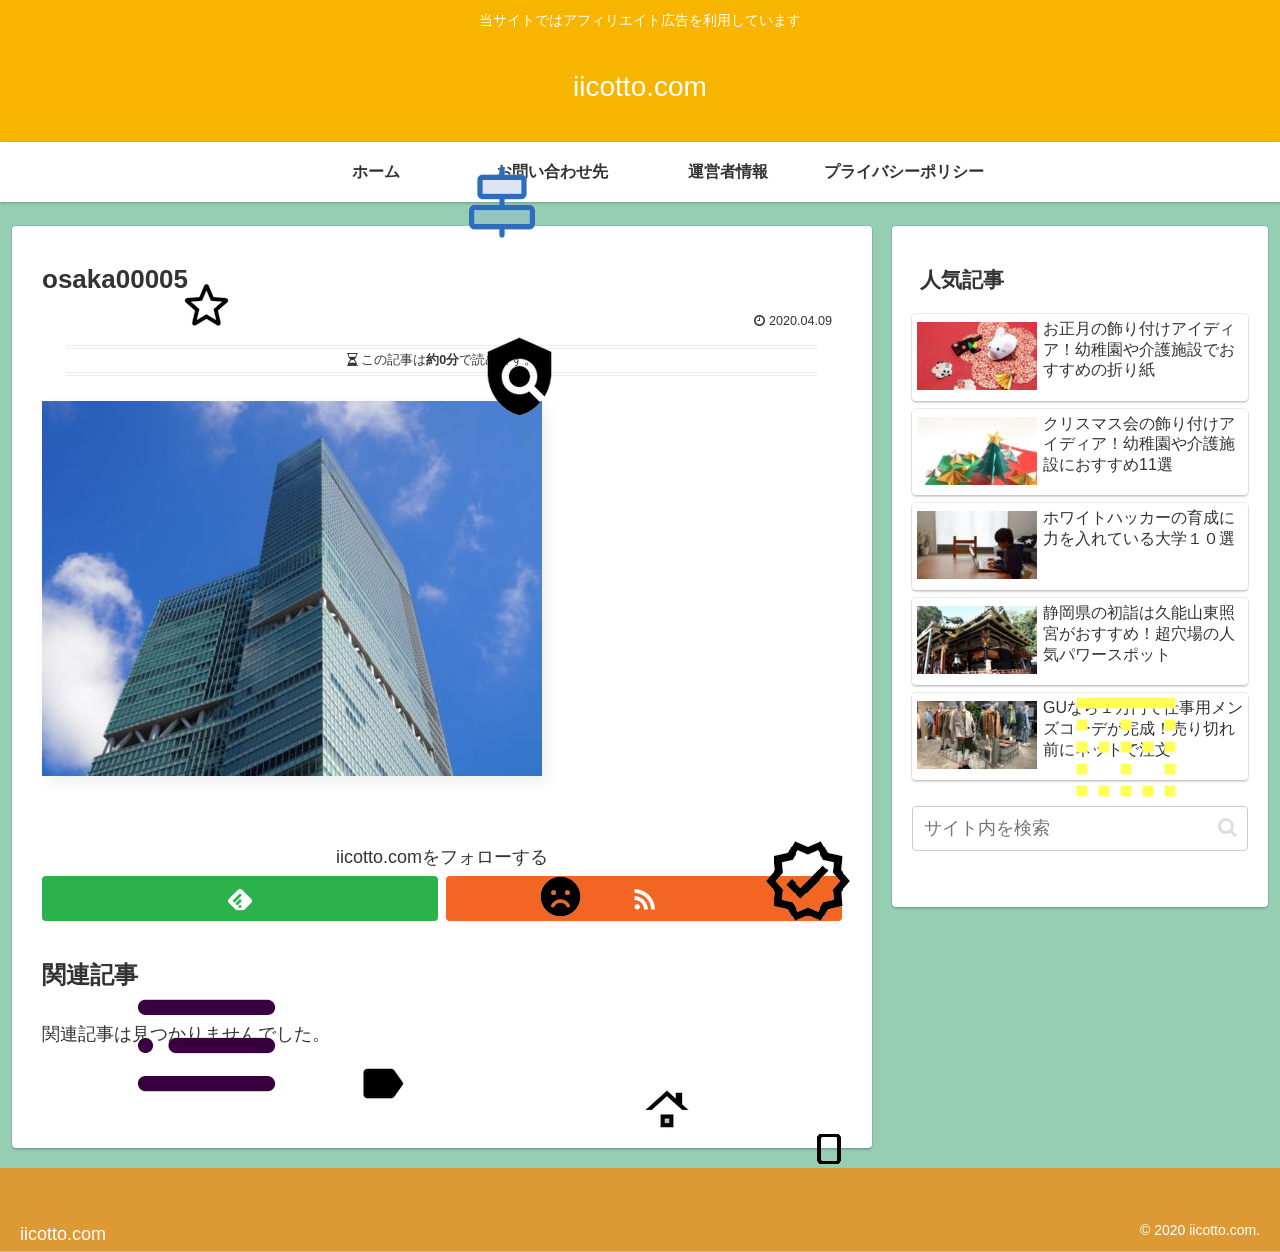 This screenshot has height=1252, width=1280. What do you see at coordinates (502, 202) in the screenshot?
I see `align objects to horizontal center` at bounding box center [502, 202].